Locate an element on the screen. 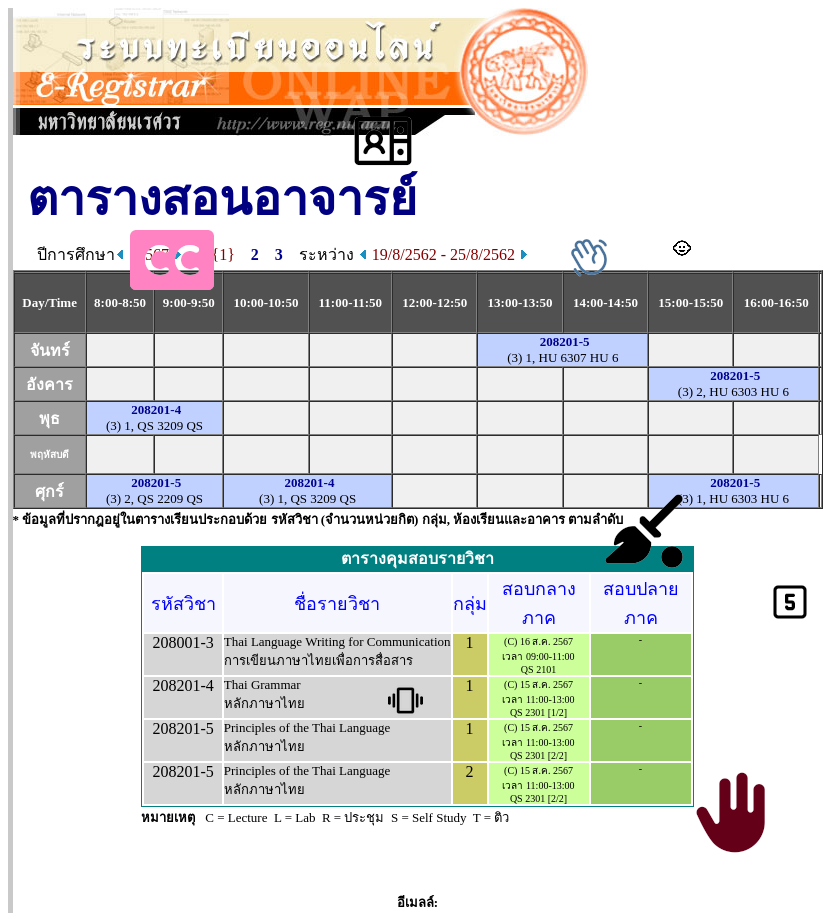 The image size is (823, 921). access child-friendly or family mode is located at coordinates (682, 248).